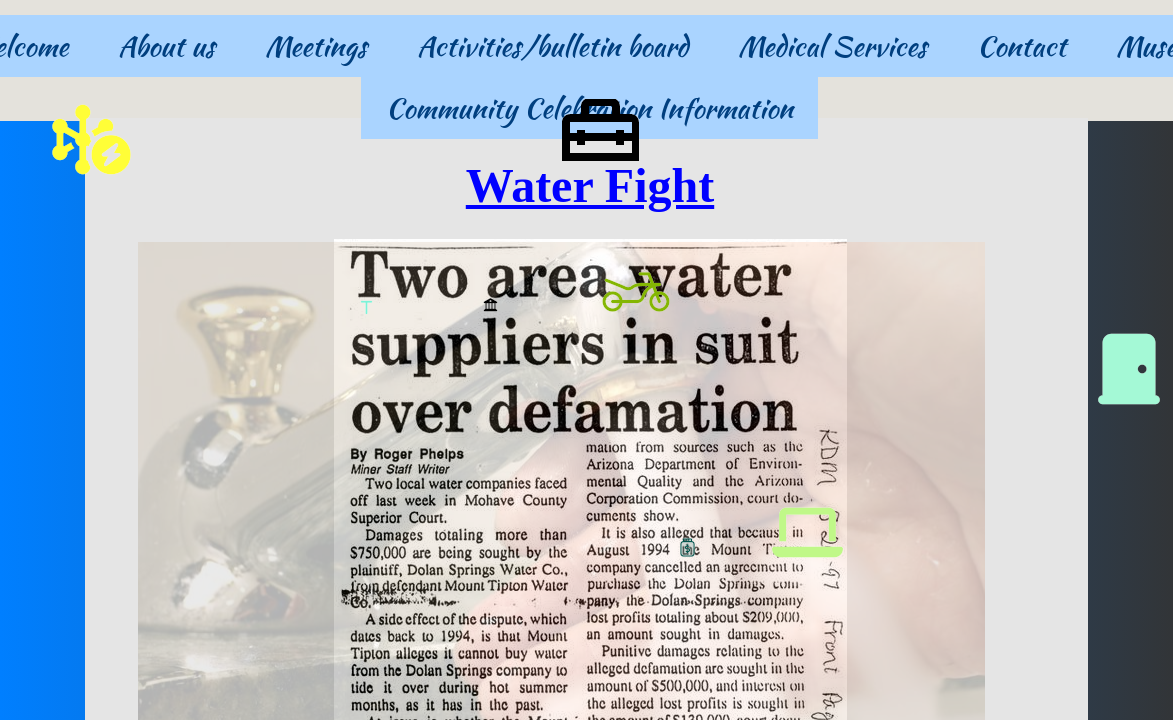 The height and width of the screenshot is (720, 1173). I want to click on access AI-powered network automation, so click(91, 139).